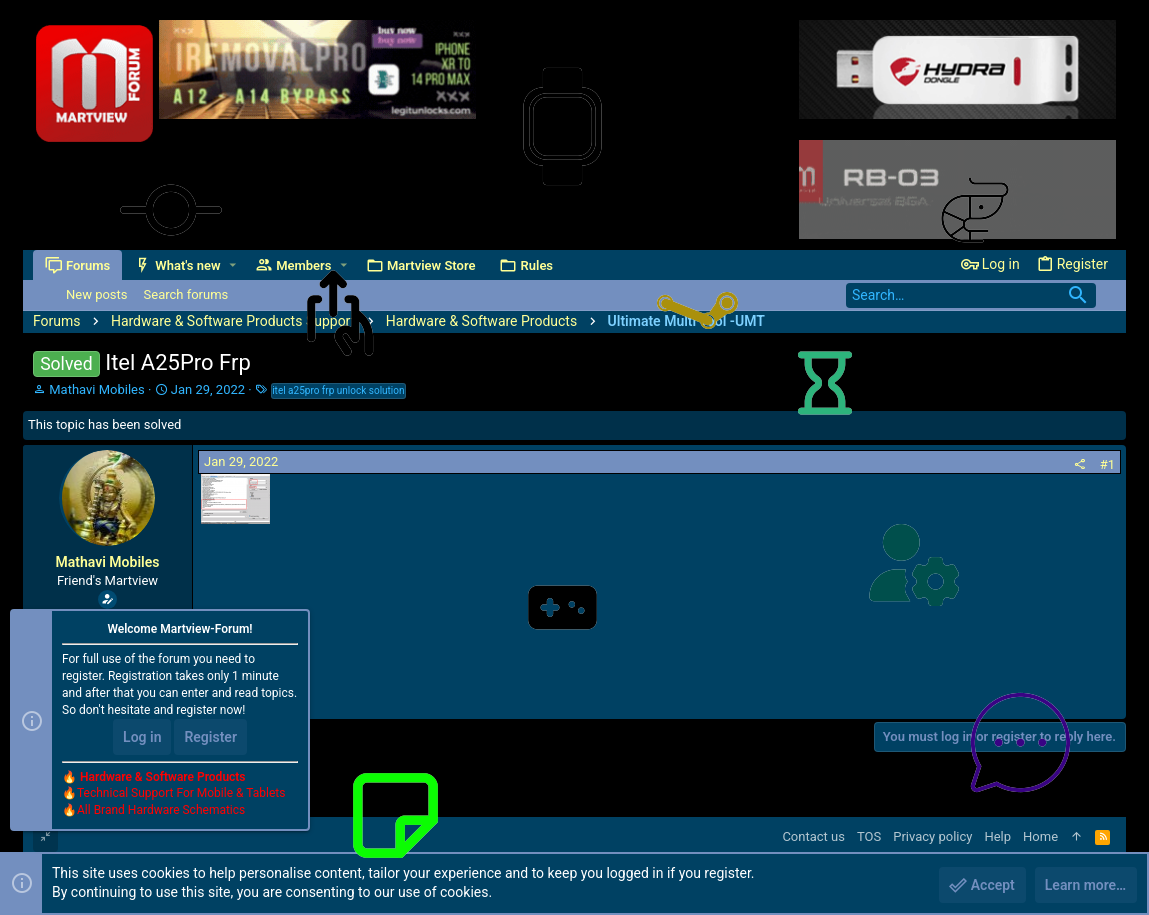 The width and height of the screenshot is (1149, 915). What do you see at coordinates (562, 126) in the screenshot?
I see `access smartwatch settings or companion app` at bounding box center [562, 126].